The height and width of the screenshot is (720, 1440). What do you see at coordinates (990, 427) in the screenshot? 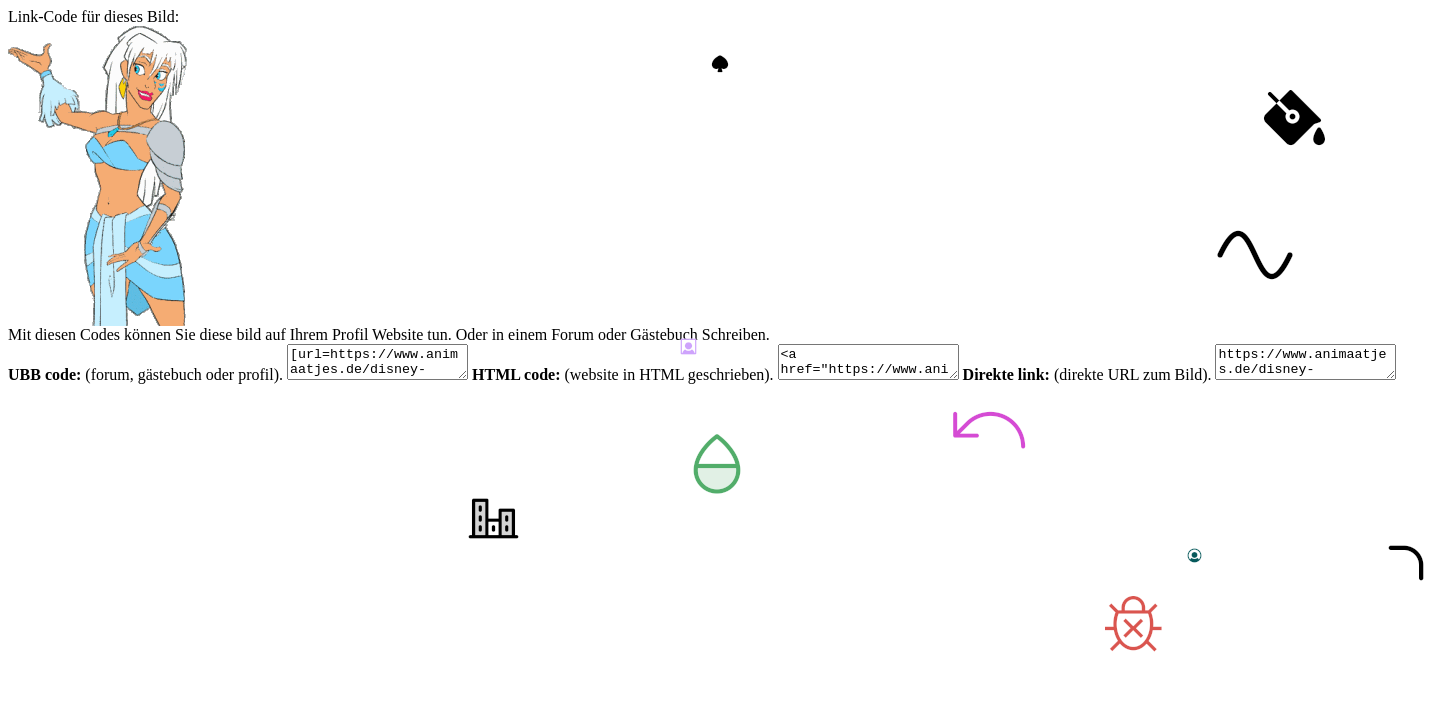
I see `undo previous action` at bounding box center [990, 427].